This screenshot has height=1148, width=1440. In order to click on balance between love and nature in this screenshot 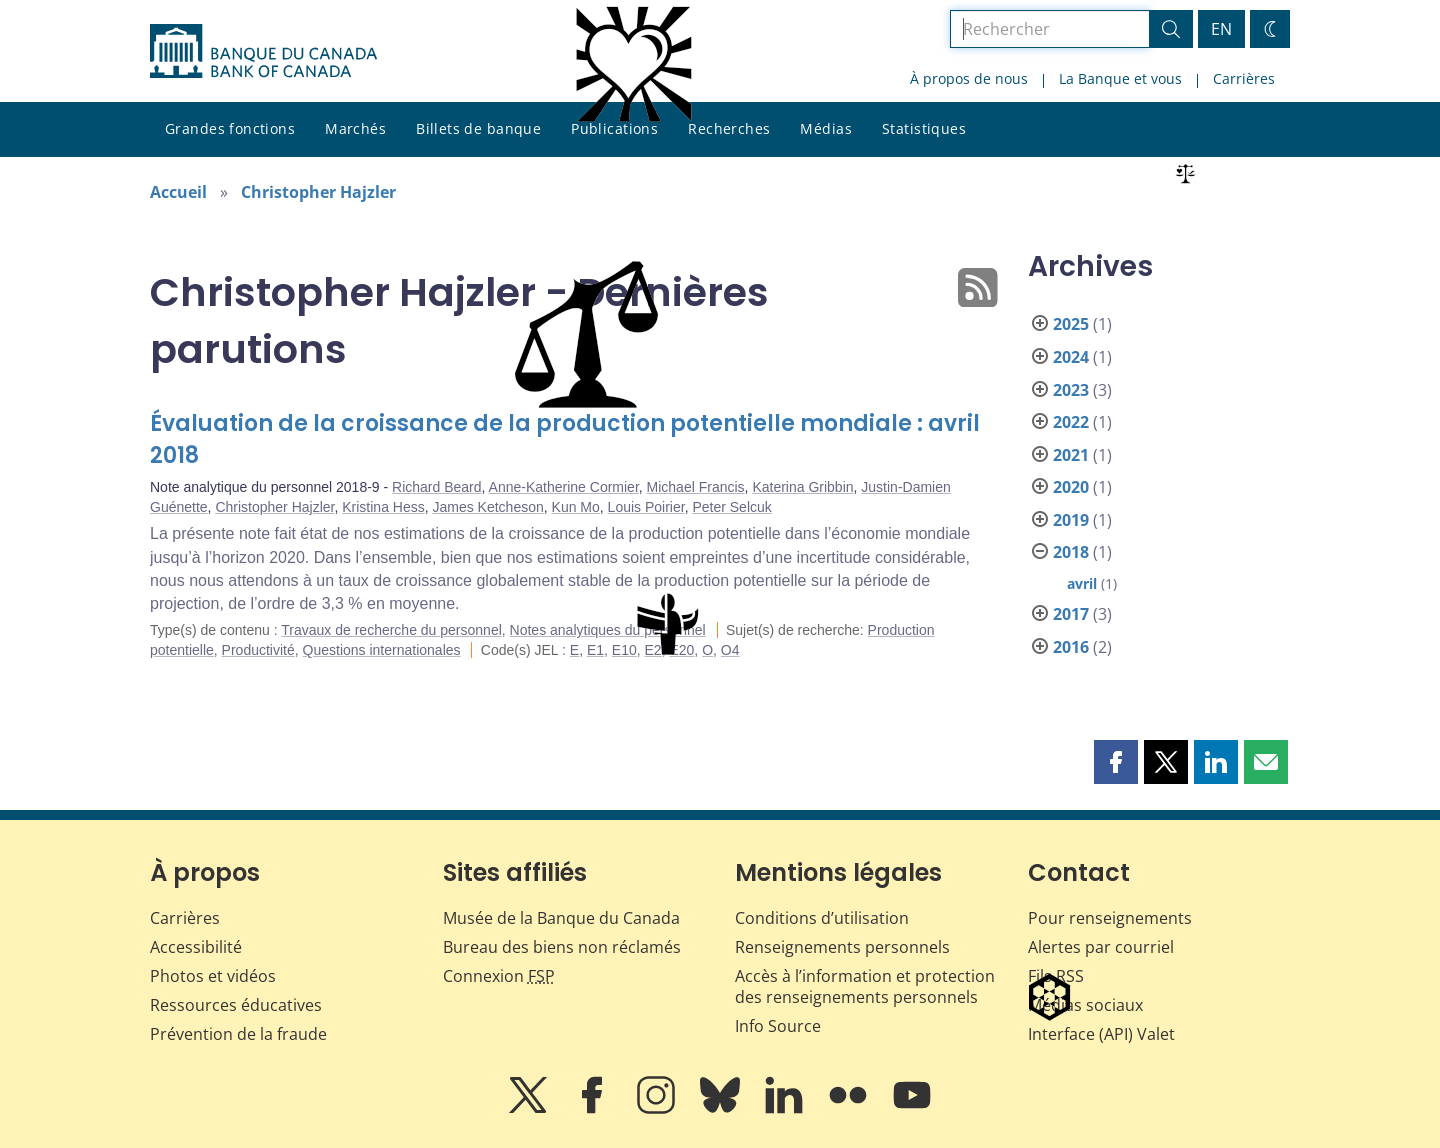, I will do `click(1185, 173)`.